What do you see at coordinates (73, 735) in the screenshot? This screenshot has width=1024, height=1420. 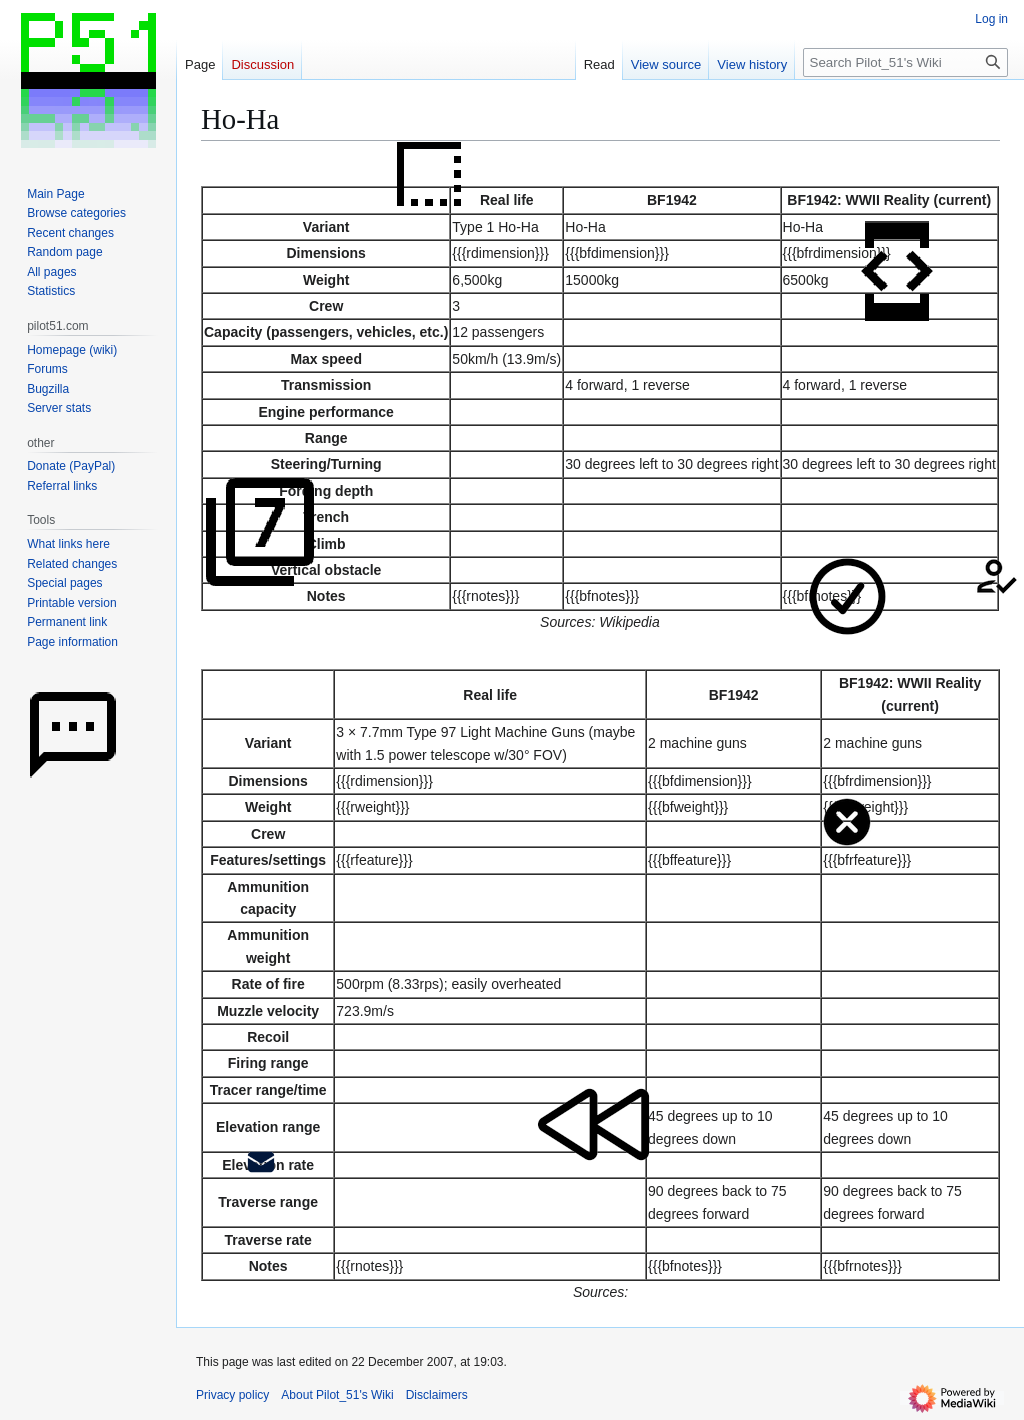 I see `open text messages` at bounding box center [73, 735].